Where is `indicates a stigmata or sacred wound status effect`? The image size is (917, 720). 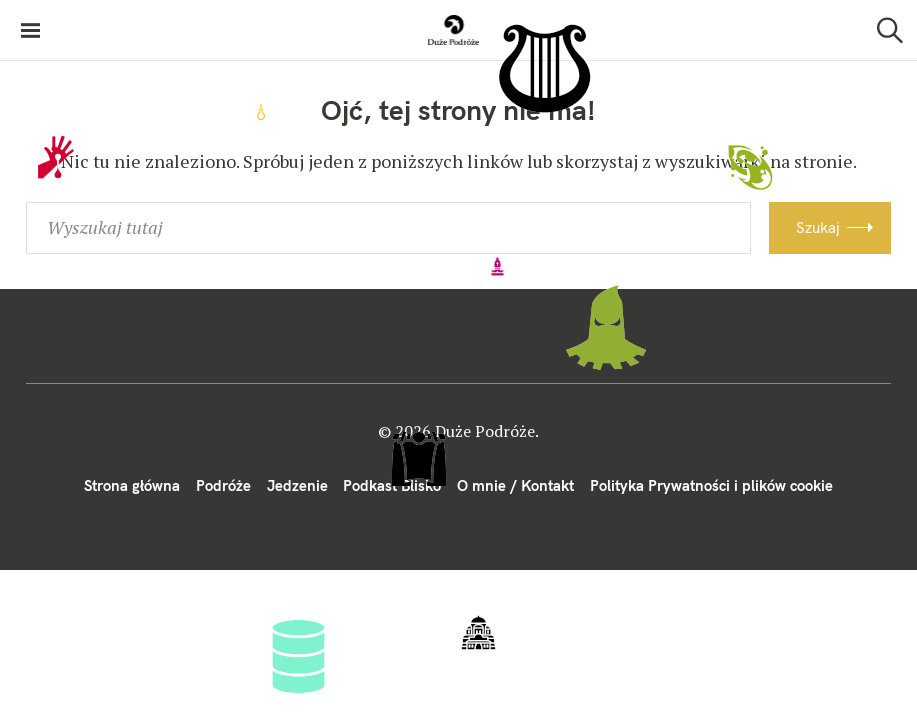 indicates a stigmata or sacred wound status effect is located at coordinates (60, 157).